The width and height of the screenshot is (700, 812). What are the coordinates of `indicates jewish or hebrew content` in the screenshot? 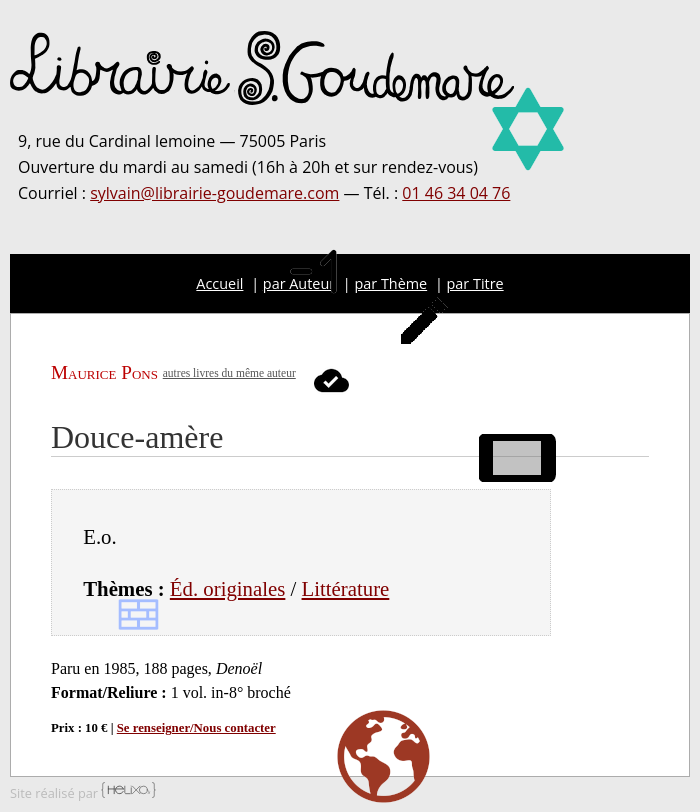 It's located at (528, 129).